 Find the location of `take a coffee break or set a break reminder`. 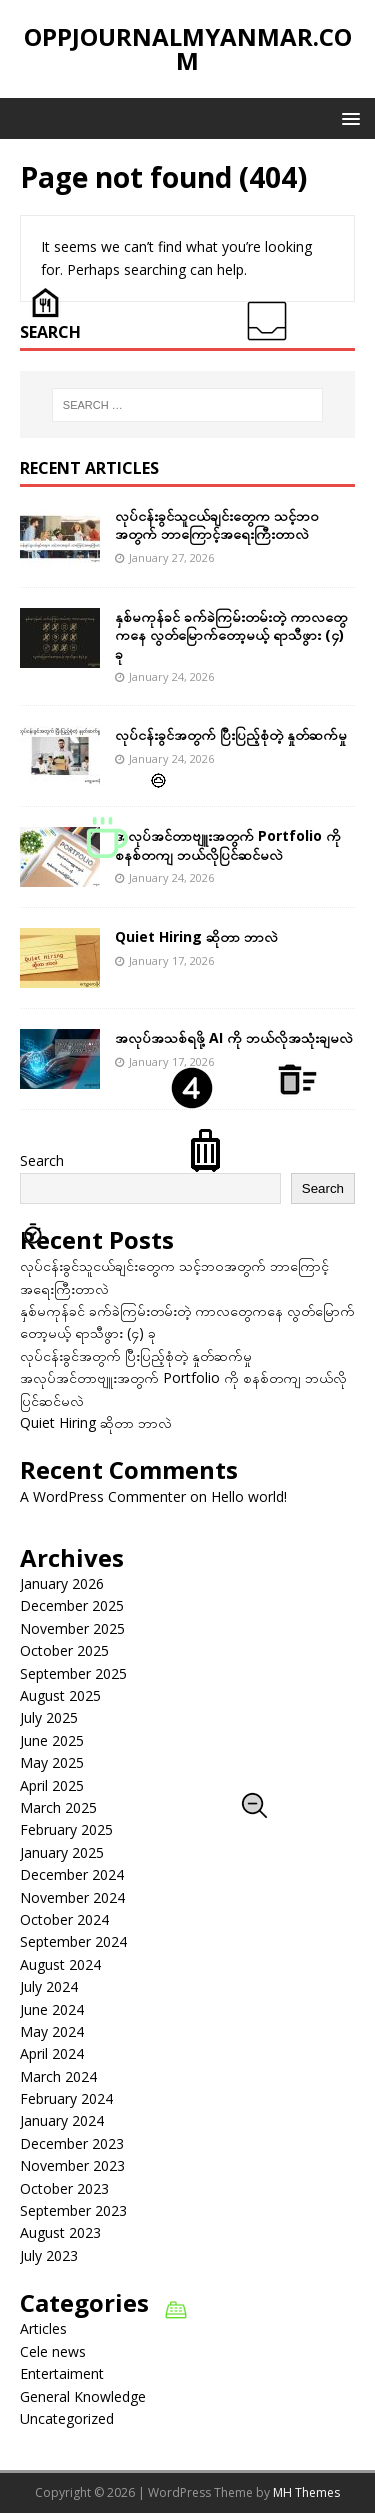

take a coffee break or set a break reminder is located at coordinates (106, 838).